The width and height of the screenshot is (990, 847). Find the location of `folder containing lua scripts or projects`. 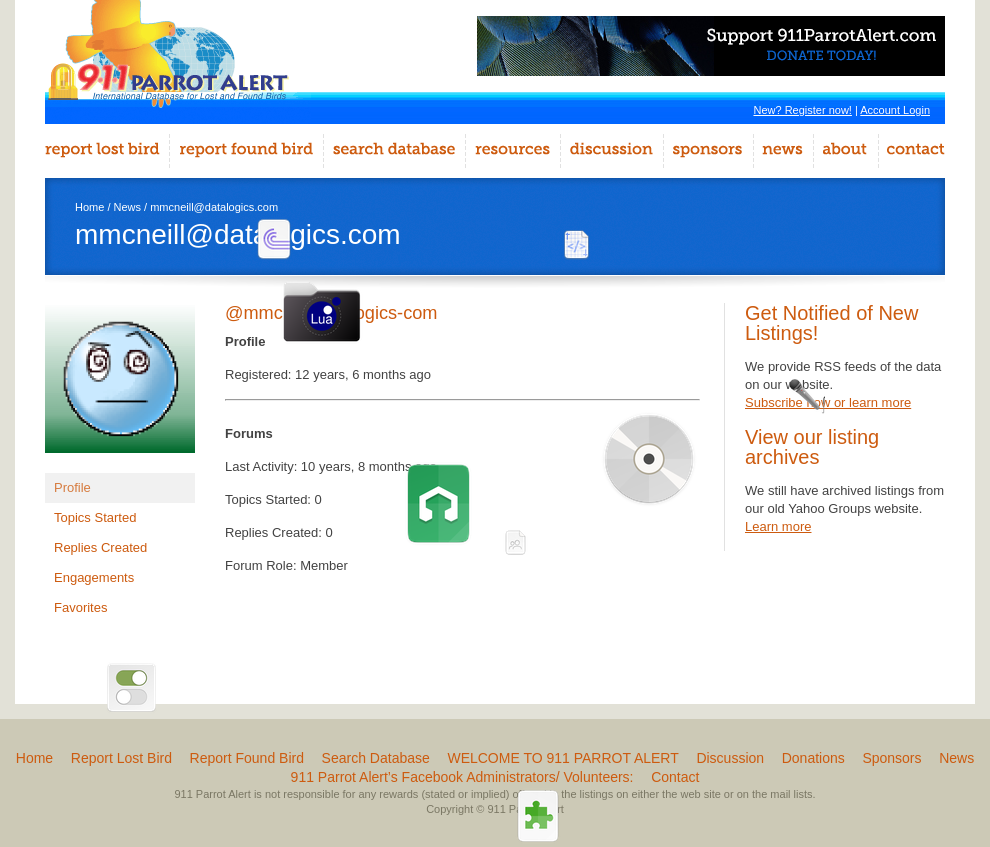

folder containing lua scripts or projects is located at coordinates (321, 313).